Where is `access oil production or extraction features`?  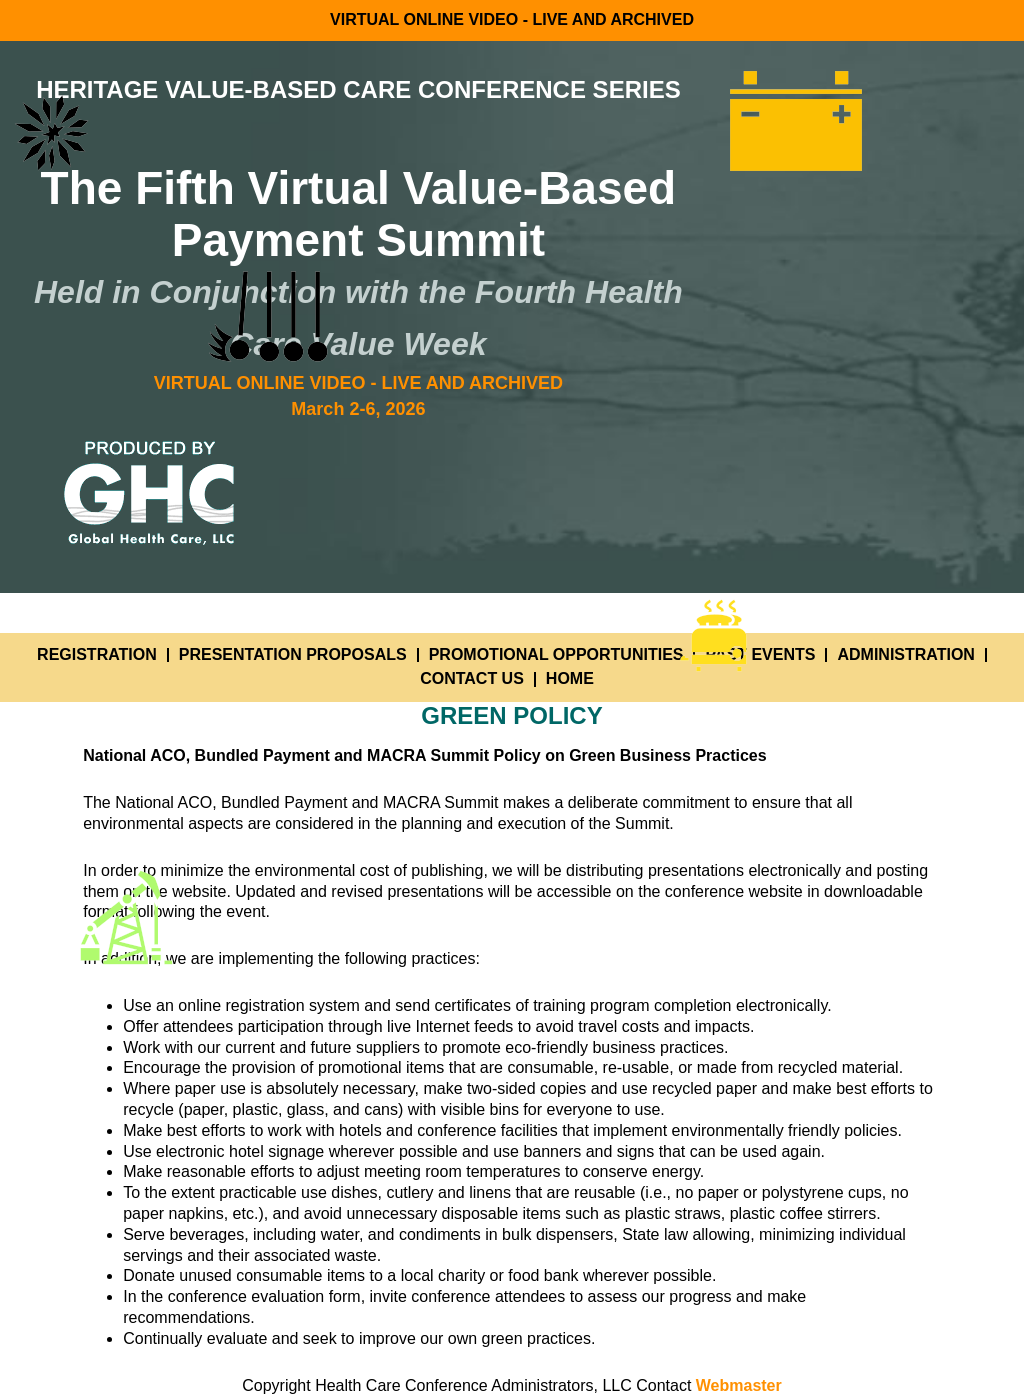 access oil production or extraction features is located at coordinates (126, 917).